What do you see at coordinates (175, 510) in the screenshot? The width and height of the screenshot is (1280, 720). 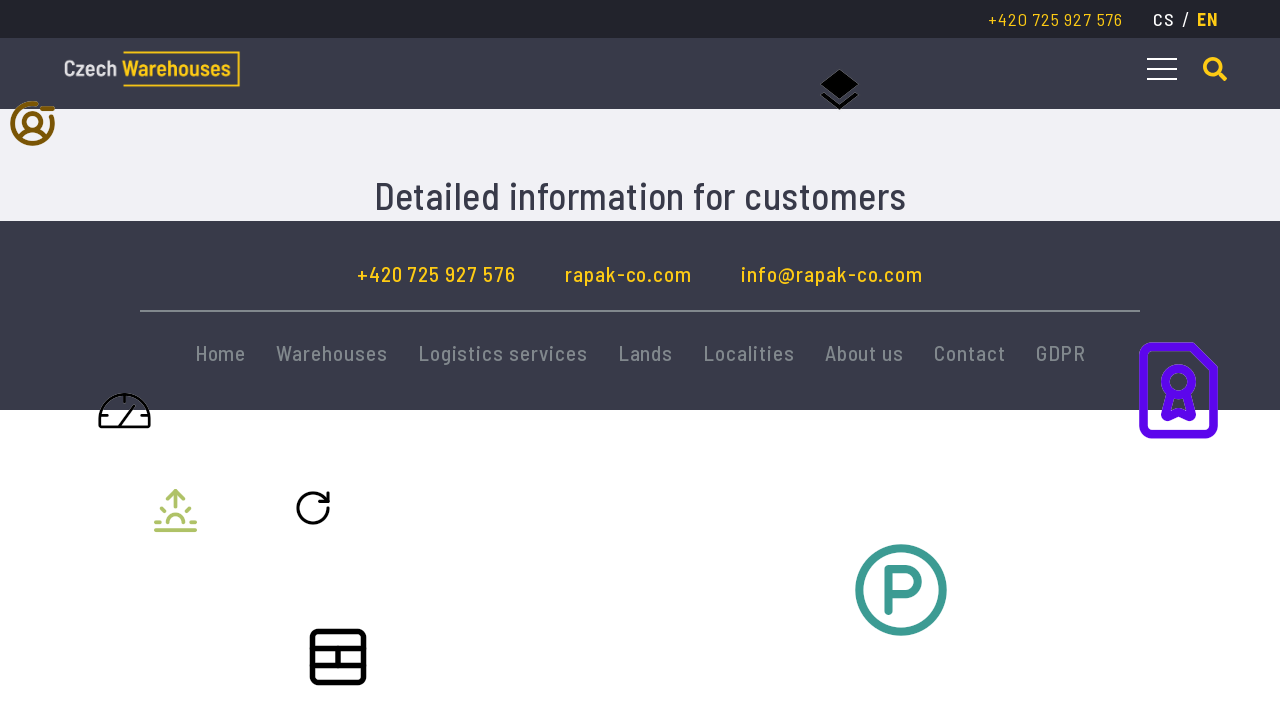 I see `set a morning alarm or wake-up time` at bounding box center [175, 510].